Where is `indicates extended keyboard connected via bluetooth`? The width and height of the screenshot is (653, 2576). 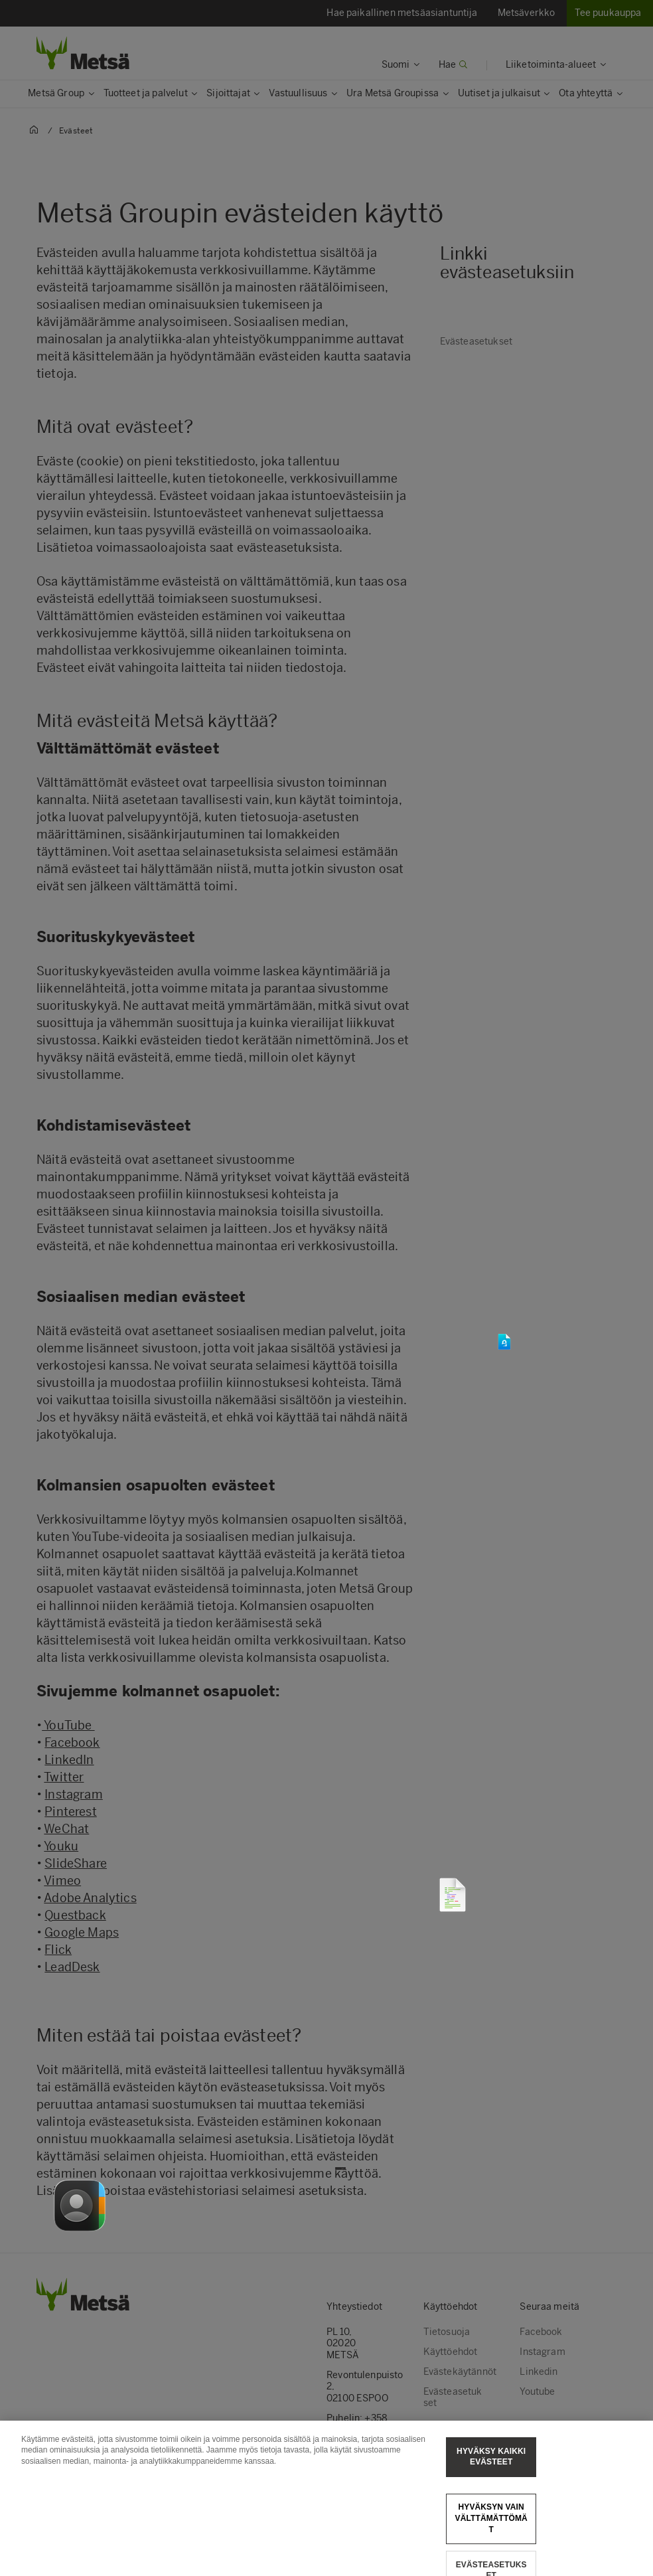 indicates extended keyboard connected via bluetooth is located at coordinates (340, 2168).